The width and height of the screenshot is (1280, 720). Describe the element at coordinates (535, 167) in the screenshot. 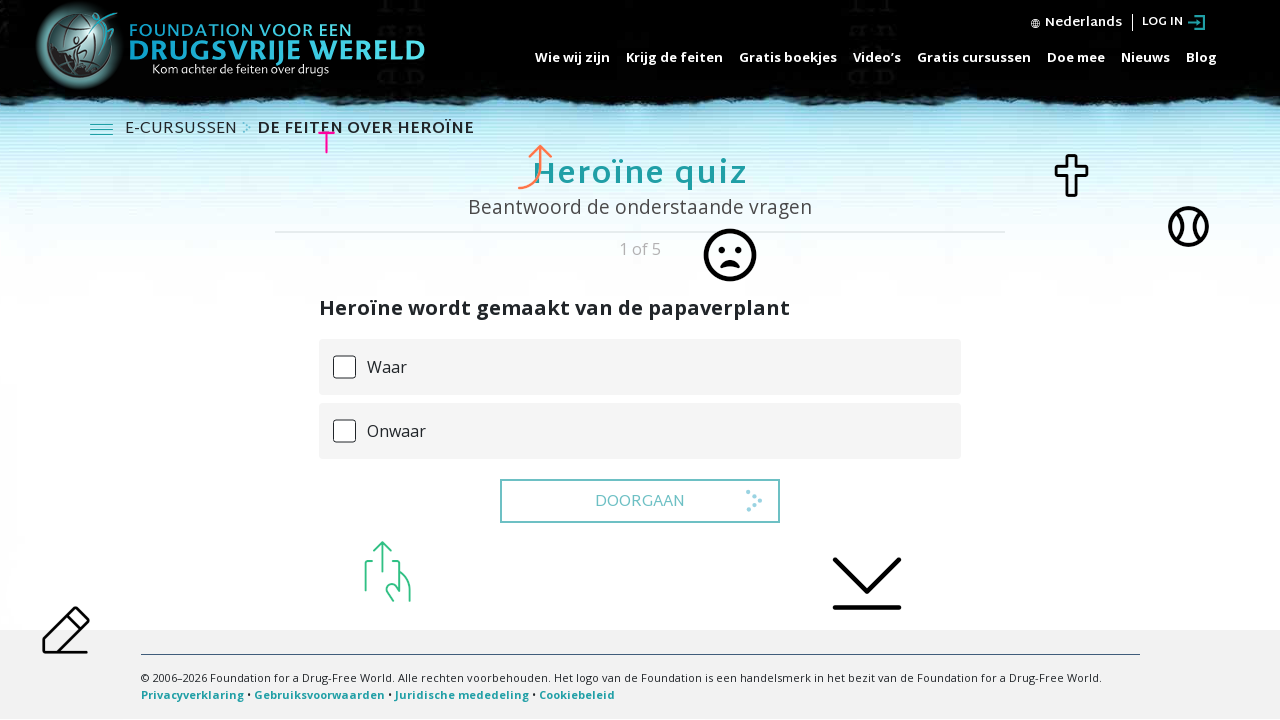

I see `go back and up in navigation` at that location.